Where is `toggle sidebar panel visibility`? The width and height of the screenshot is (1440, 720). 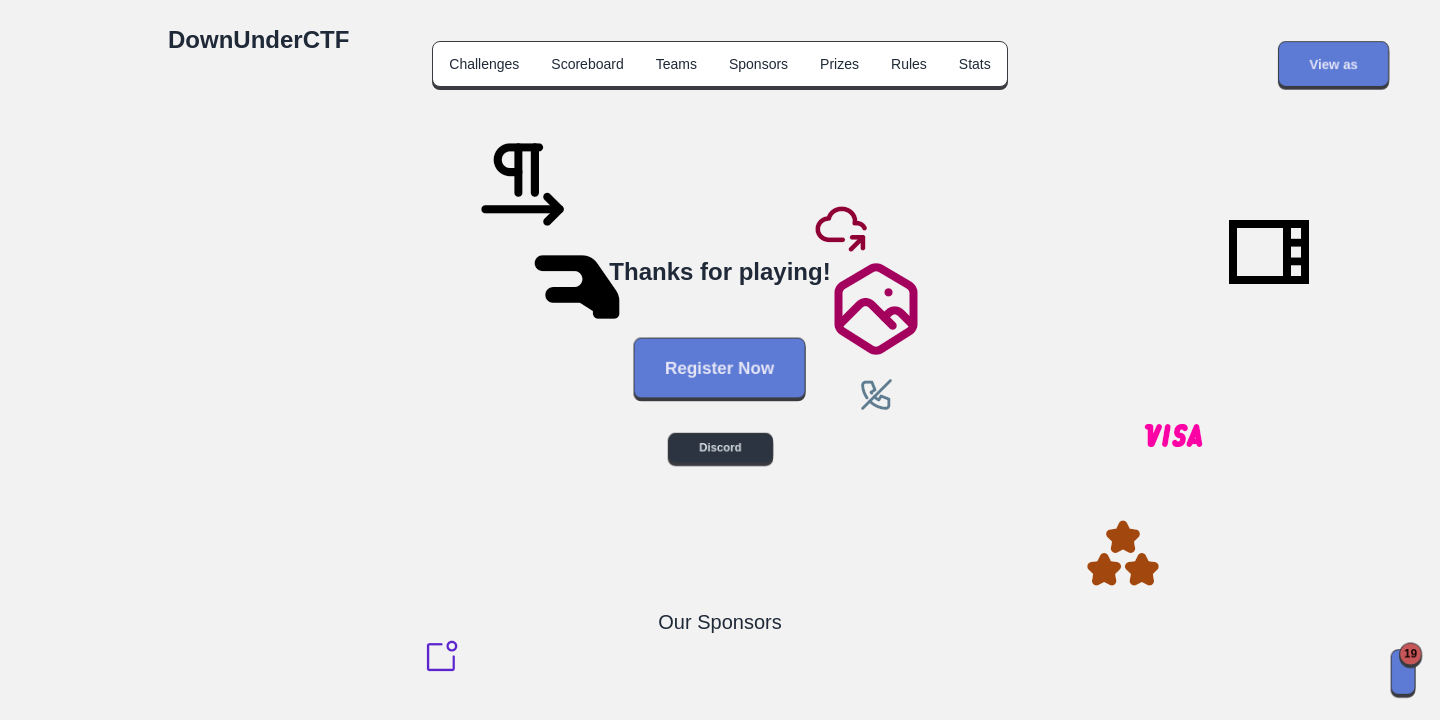 toggle sidebar panel visibility is located at coordinates (1269, 252).